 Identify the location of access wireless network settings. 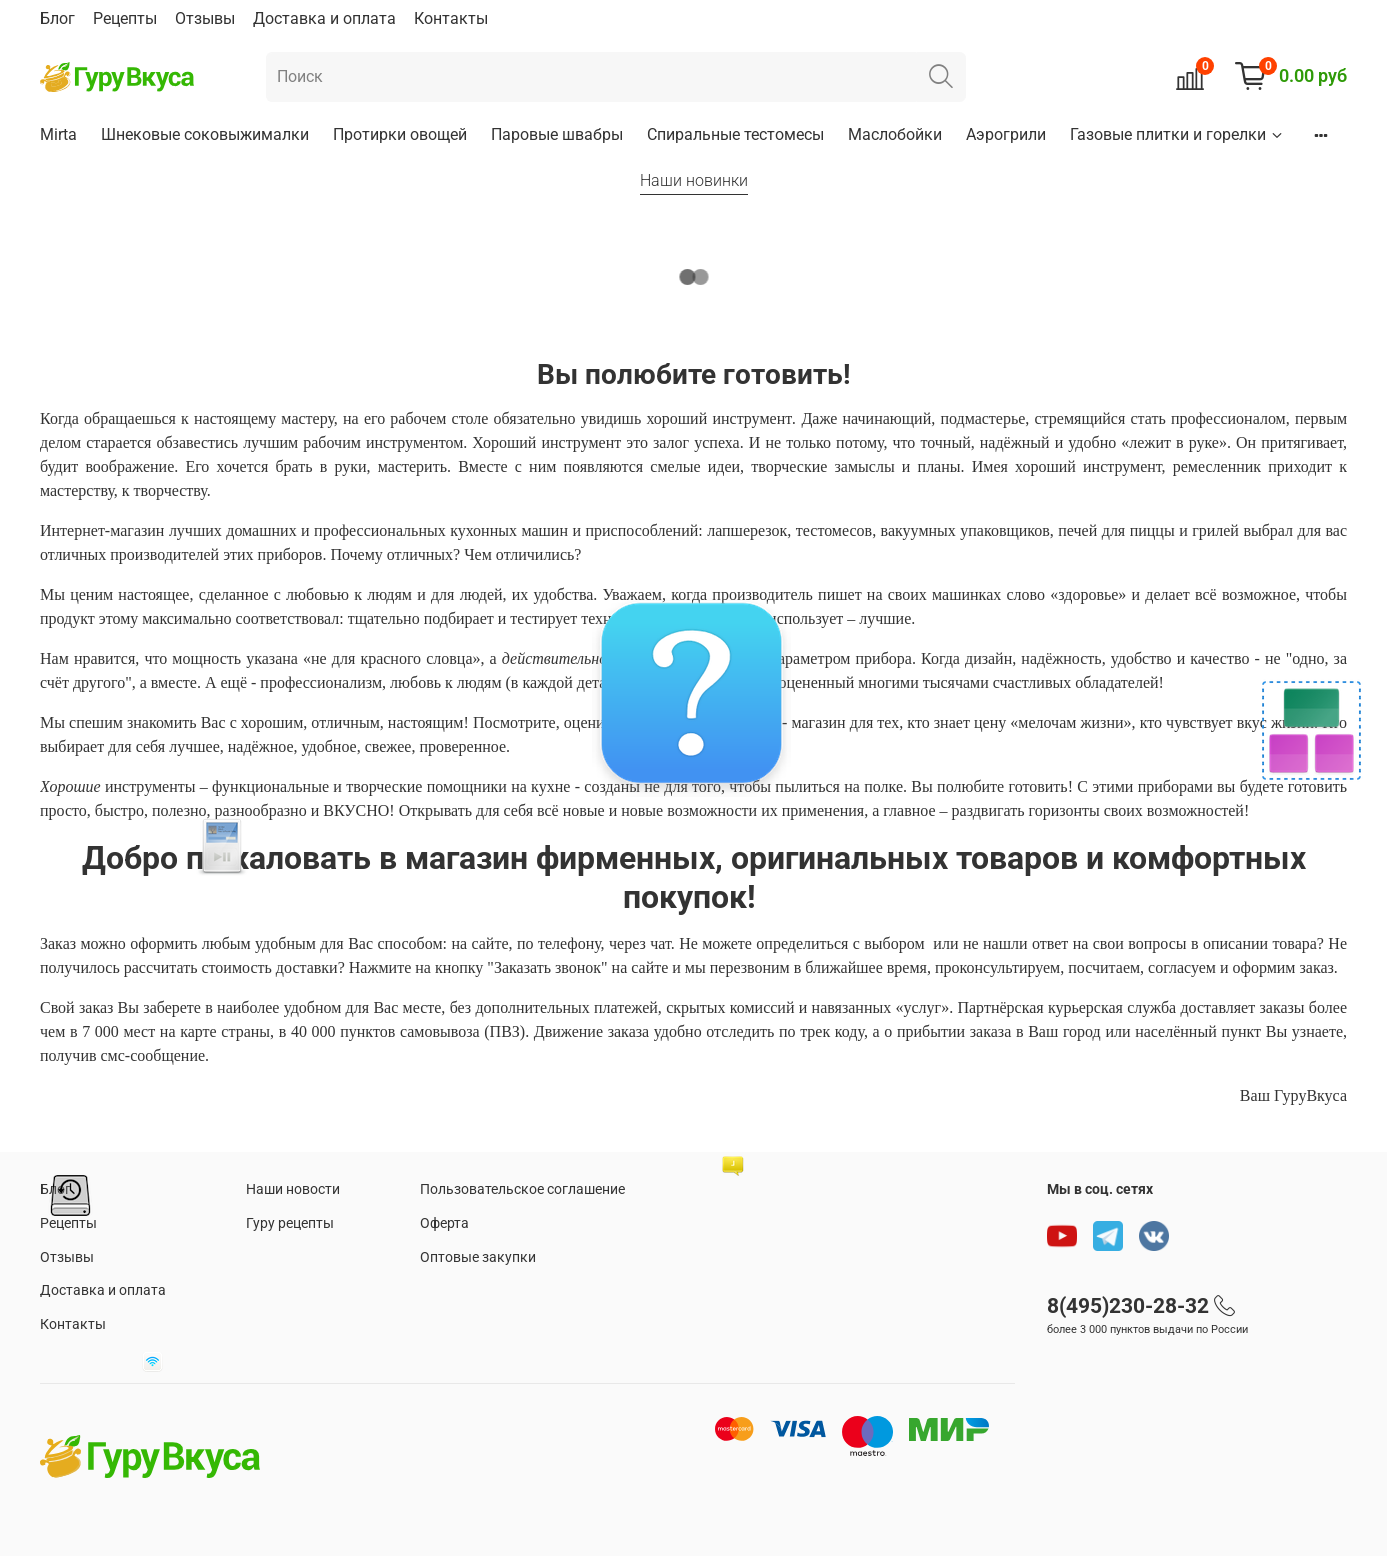
(152, 1361).